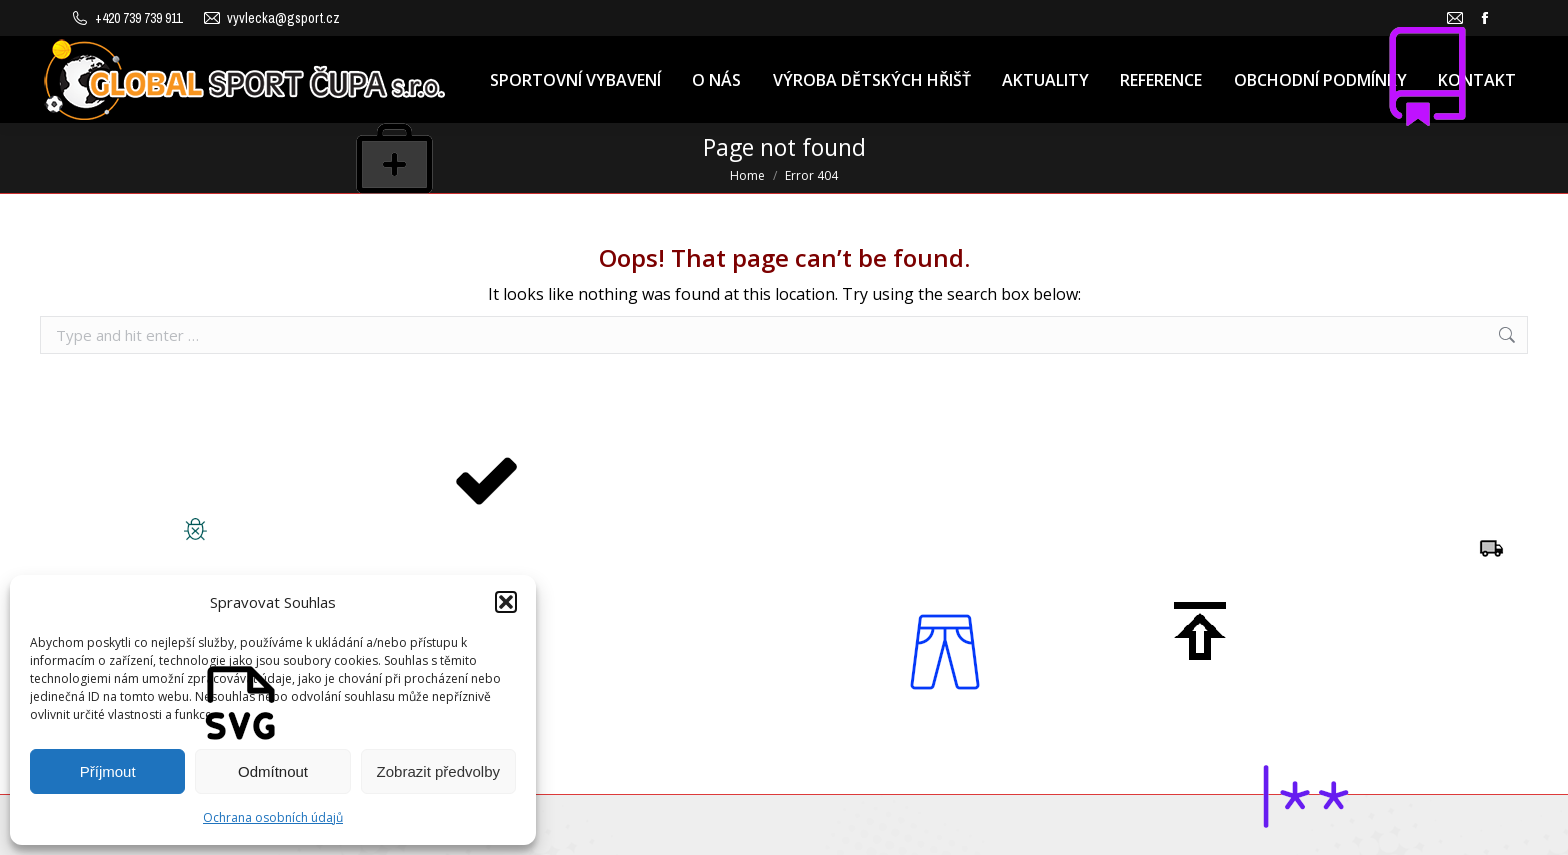 This screenshot has width=1568, height=855. I want to click on confirm or submit an action, so click(485, 479).